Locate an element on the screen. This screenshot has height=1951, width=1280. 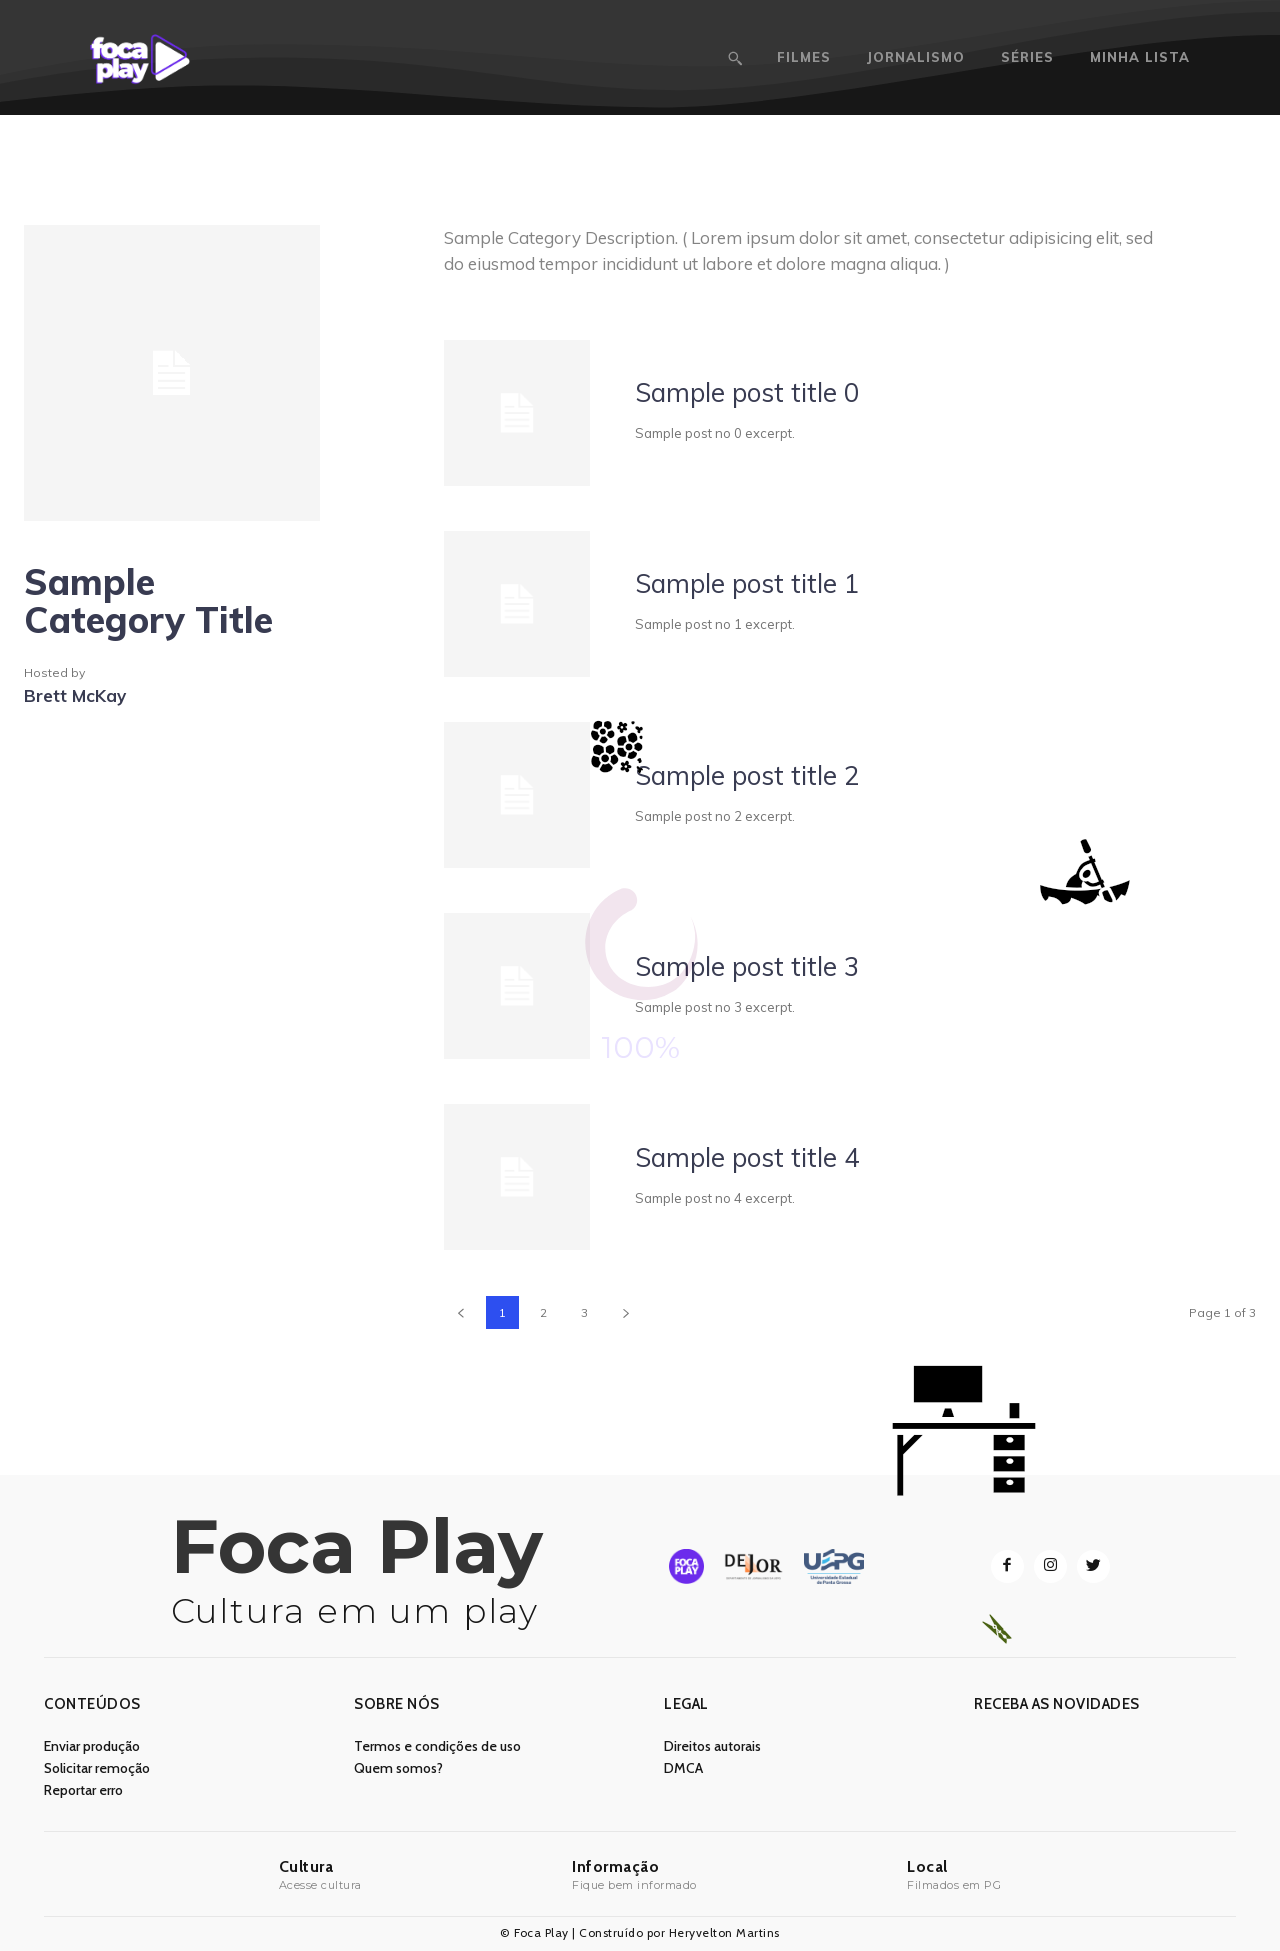
access kayaking or canoeing activities is located at coordinates (1085, 875).